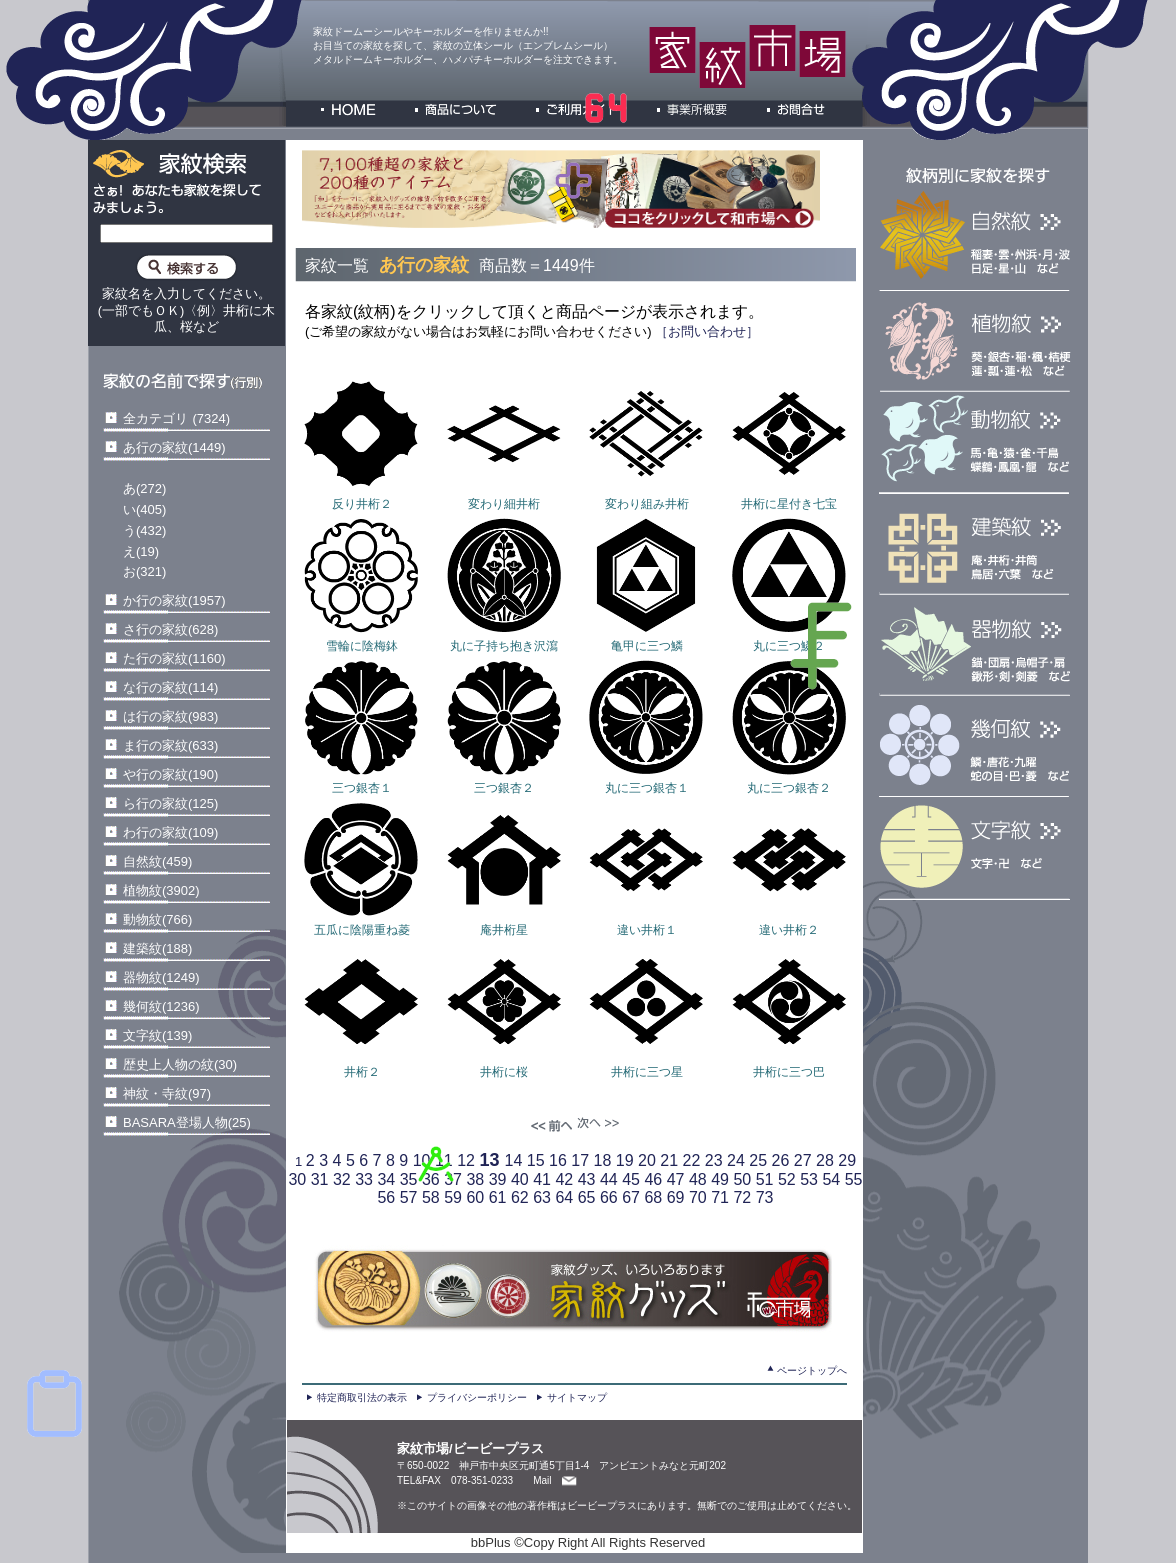 Image resolution: width=1176 pixels, height=1563 pixels. I want to click on indicates a 64-bit system or application, so click(606, 108).